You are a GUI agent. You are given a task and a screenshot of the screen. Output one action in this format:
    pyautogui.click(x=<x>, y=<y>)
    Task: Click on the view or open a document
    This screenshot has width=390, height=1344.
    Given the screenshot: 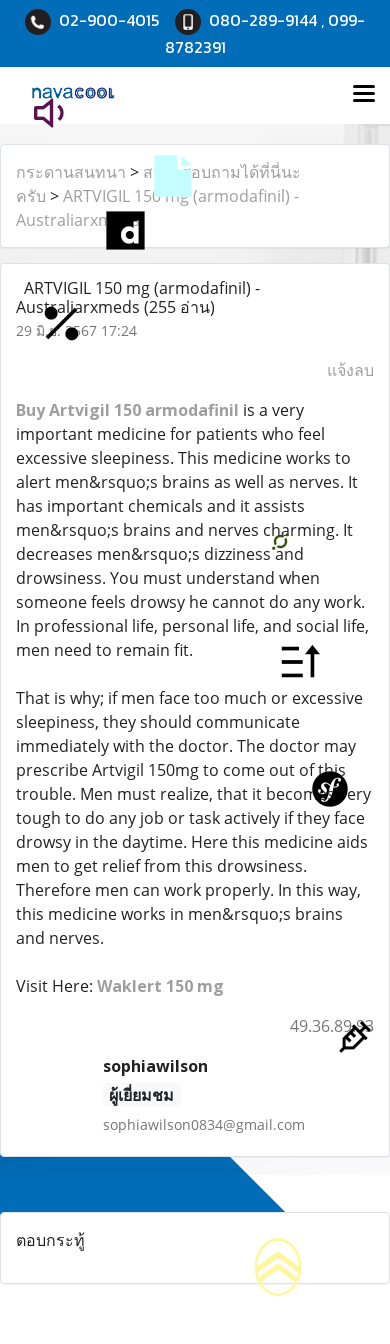 What is the action you would take?
    pyautogui.click(x=173, y=176)
    